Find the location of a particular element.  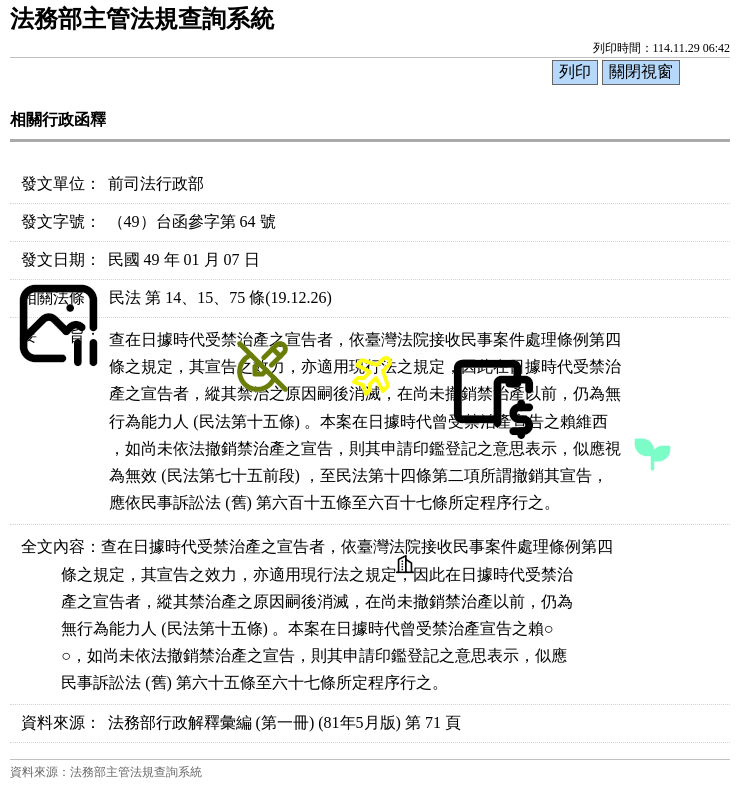

editing is disabled or unavailable is located at coordinates (262, 366).